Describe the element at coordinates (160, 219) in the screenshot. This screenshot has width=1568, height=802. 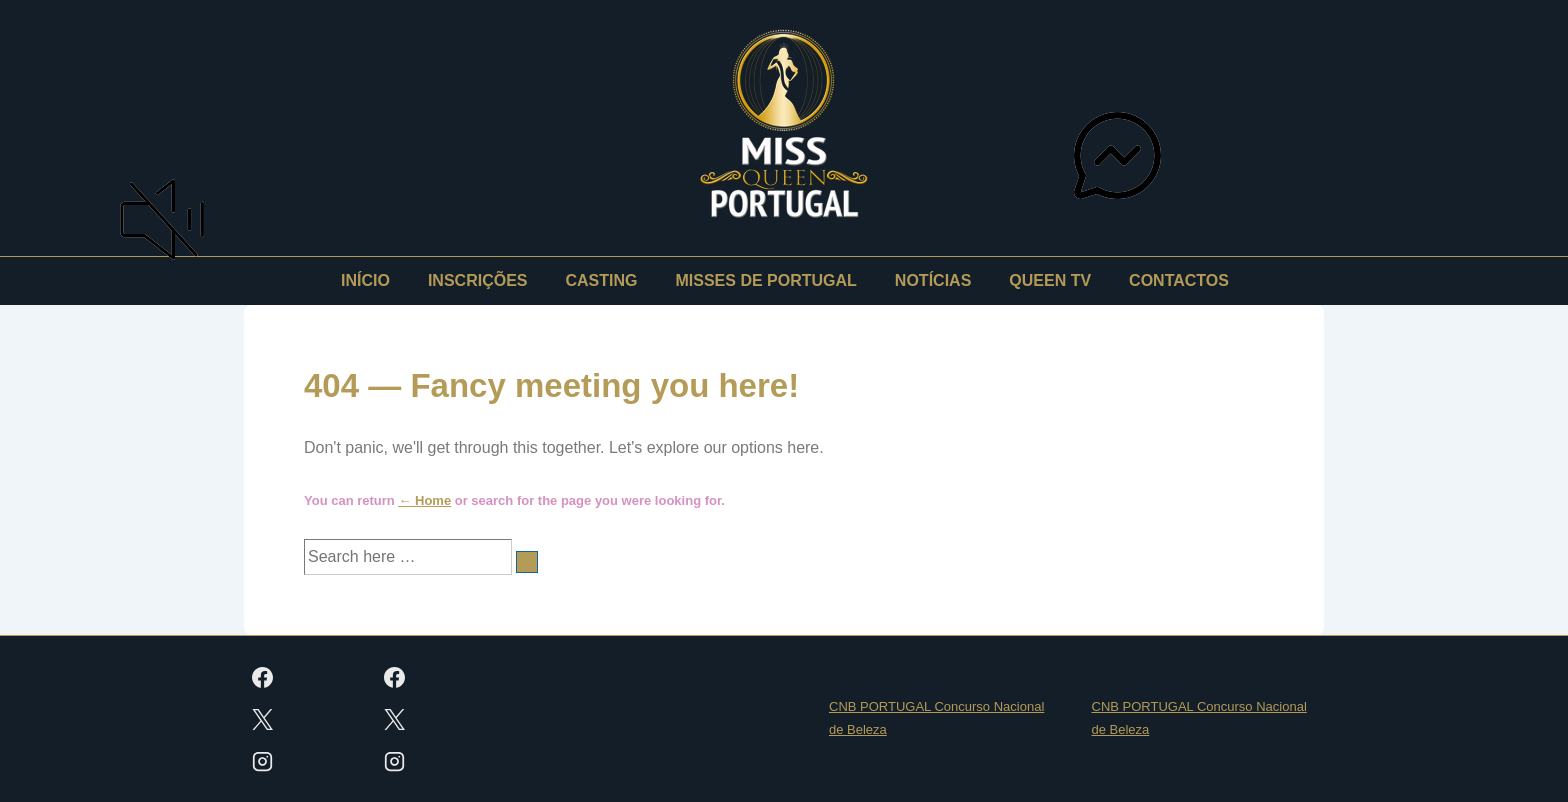
I see `mute audio or sound` at that location.